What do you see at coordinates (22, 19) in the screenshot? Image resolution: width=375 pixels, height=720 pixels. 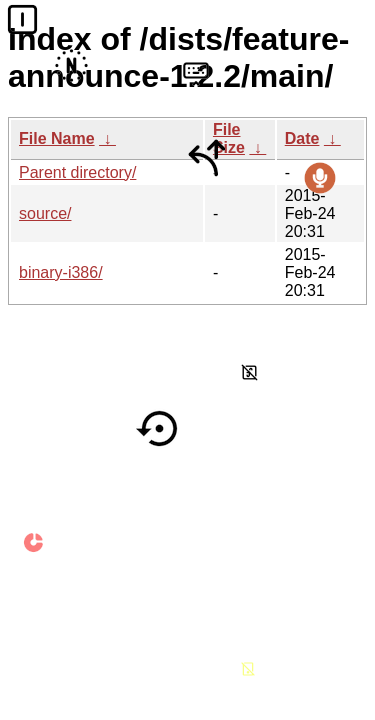 I see `access information or details` at bounding box center [22, 19].